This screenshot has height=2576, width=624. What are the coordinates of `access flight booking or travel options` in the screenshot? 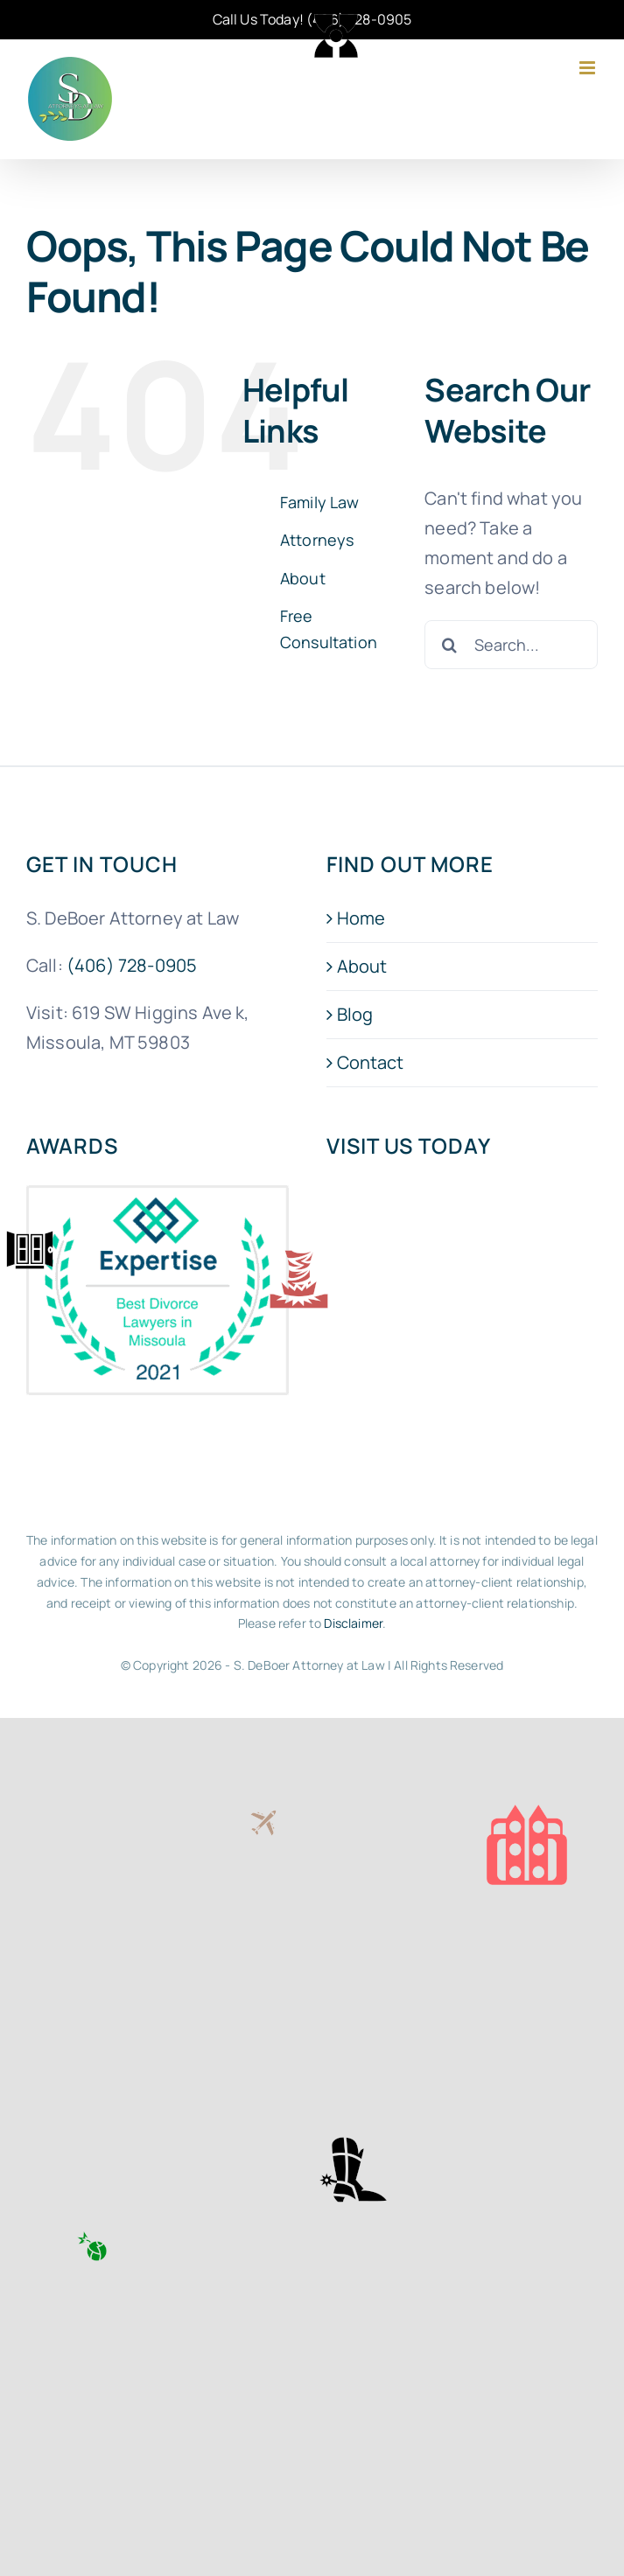 It's located at (263, 1823).